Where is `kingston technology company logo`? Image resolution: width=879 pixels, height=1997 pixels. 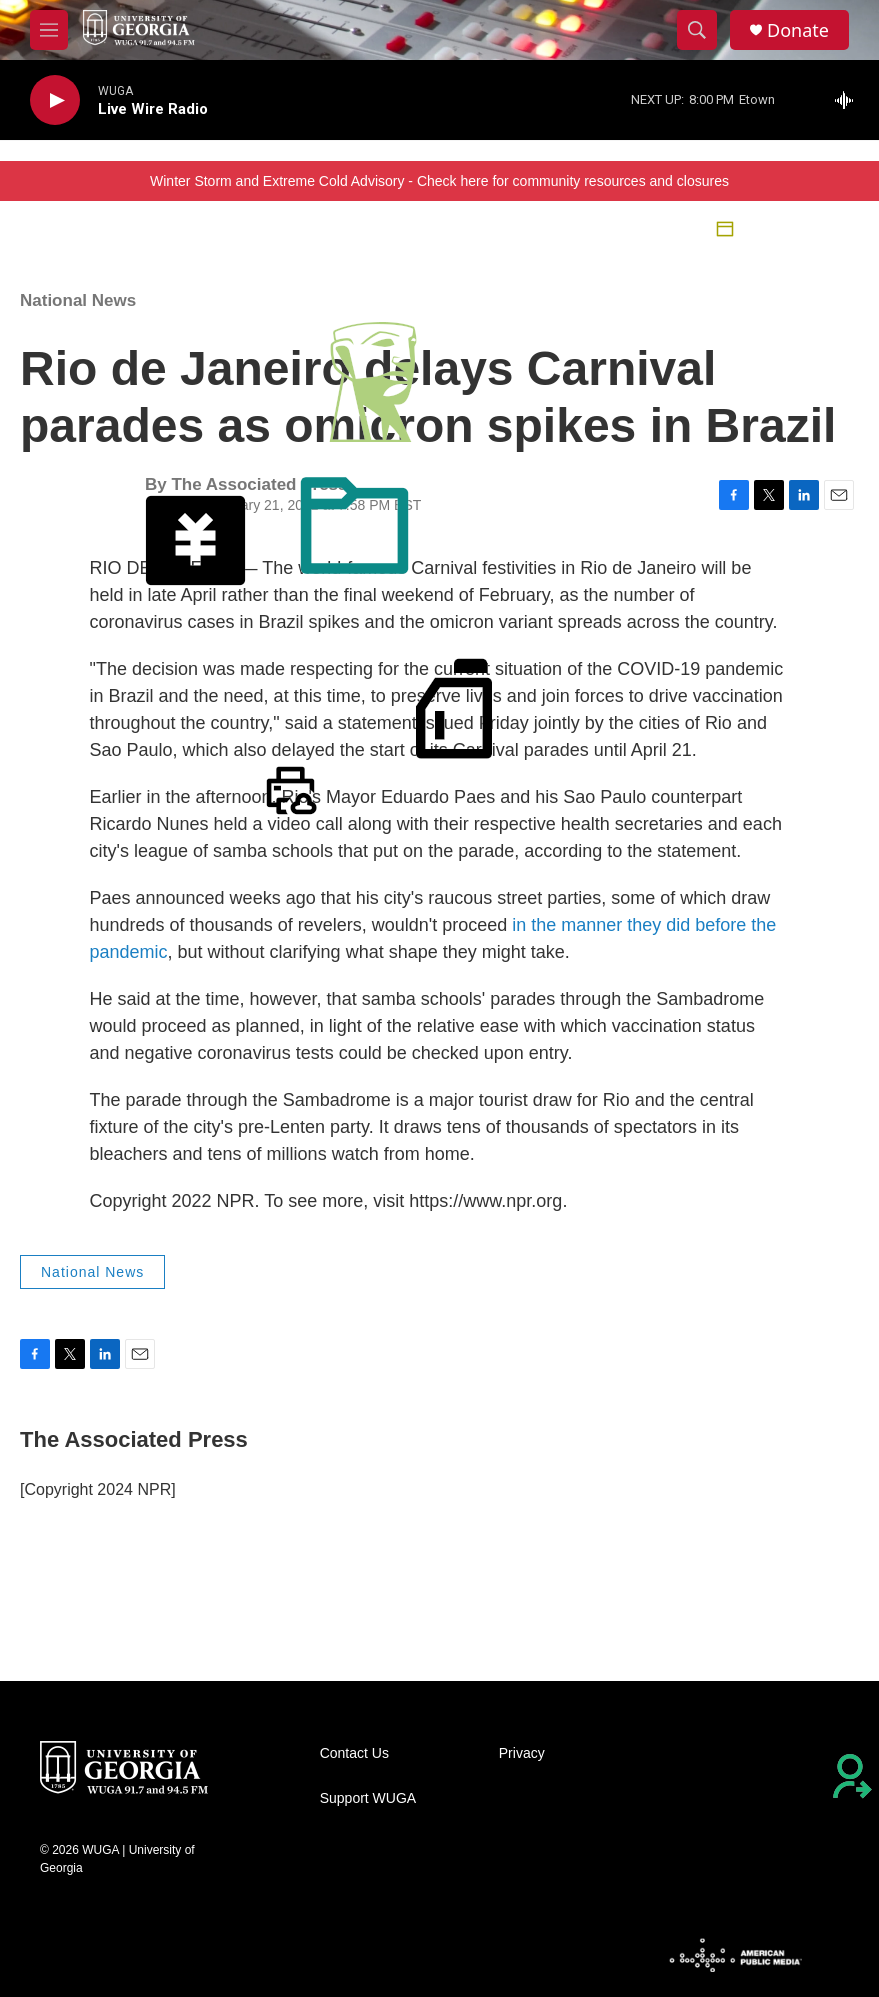
kingston technology company logo is located at coordinates (373, 382).